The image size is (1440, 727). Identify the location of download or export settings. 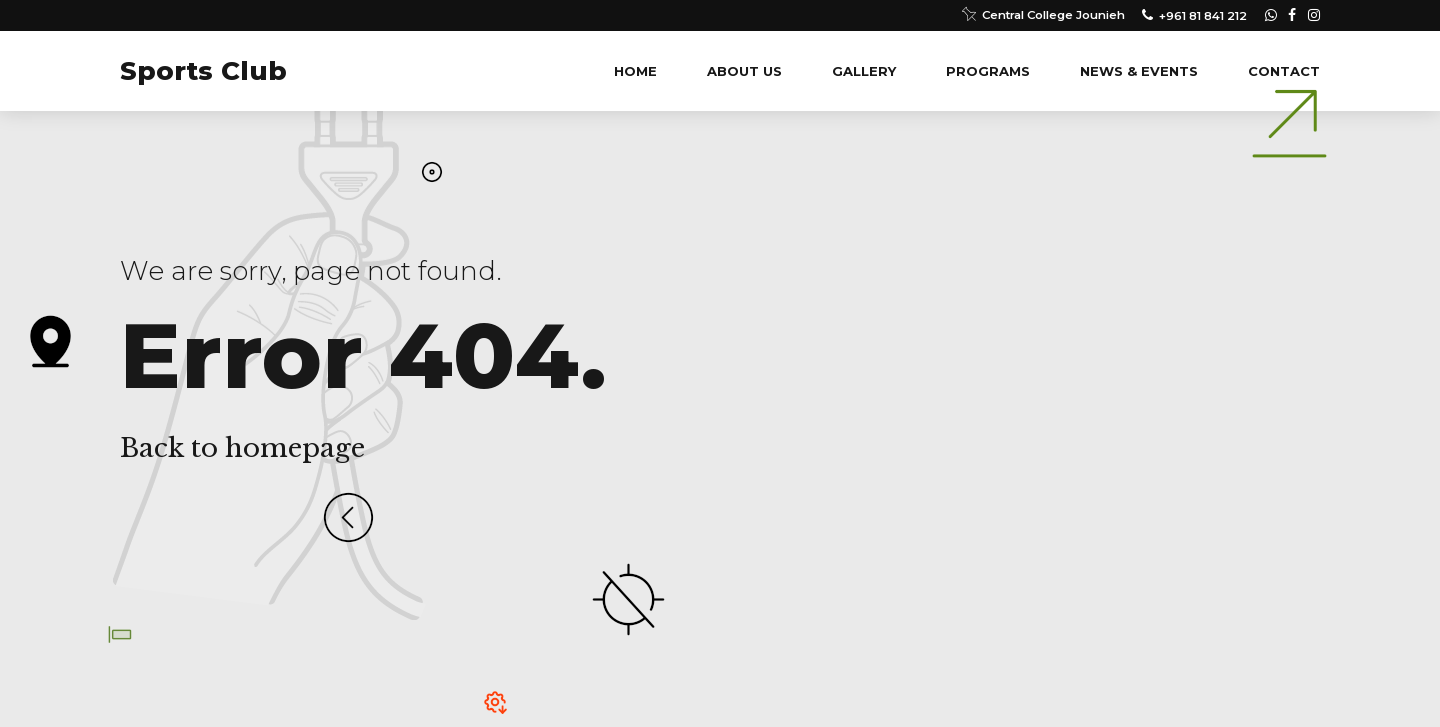
(495, 702).